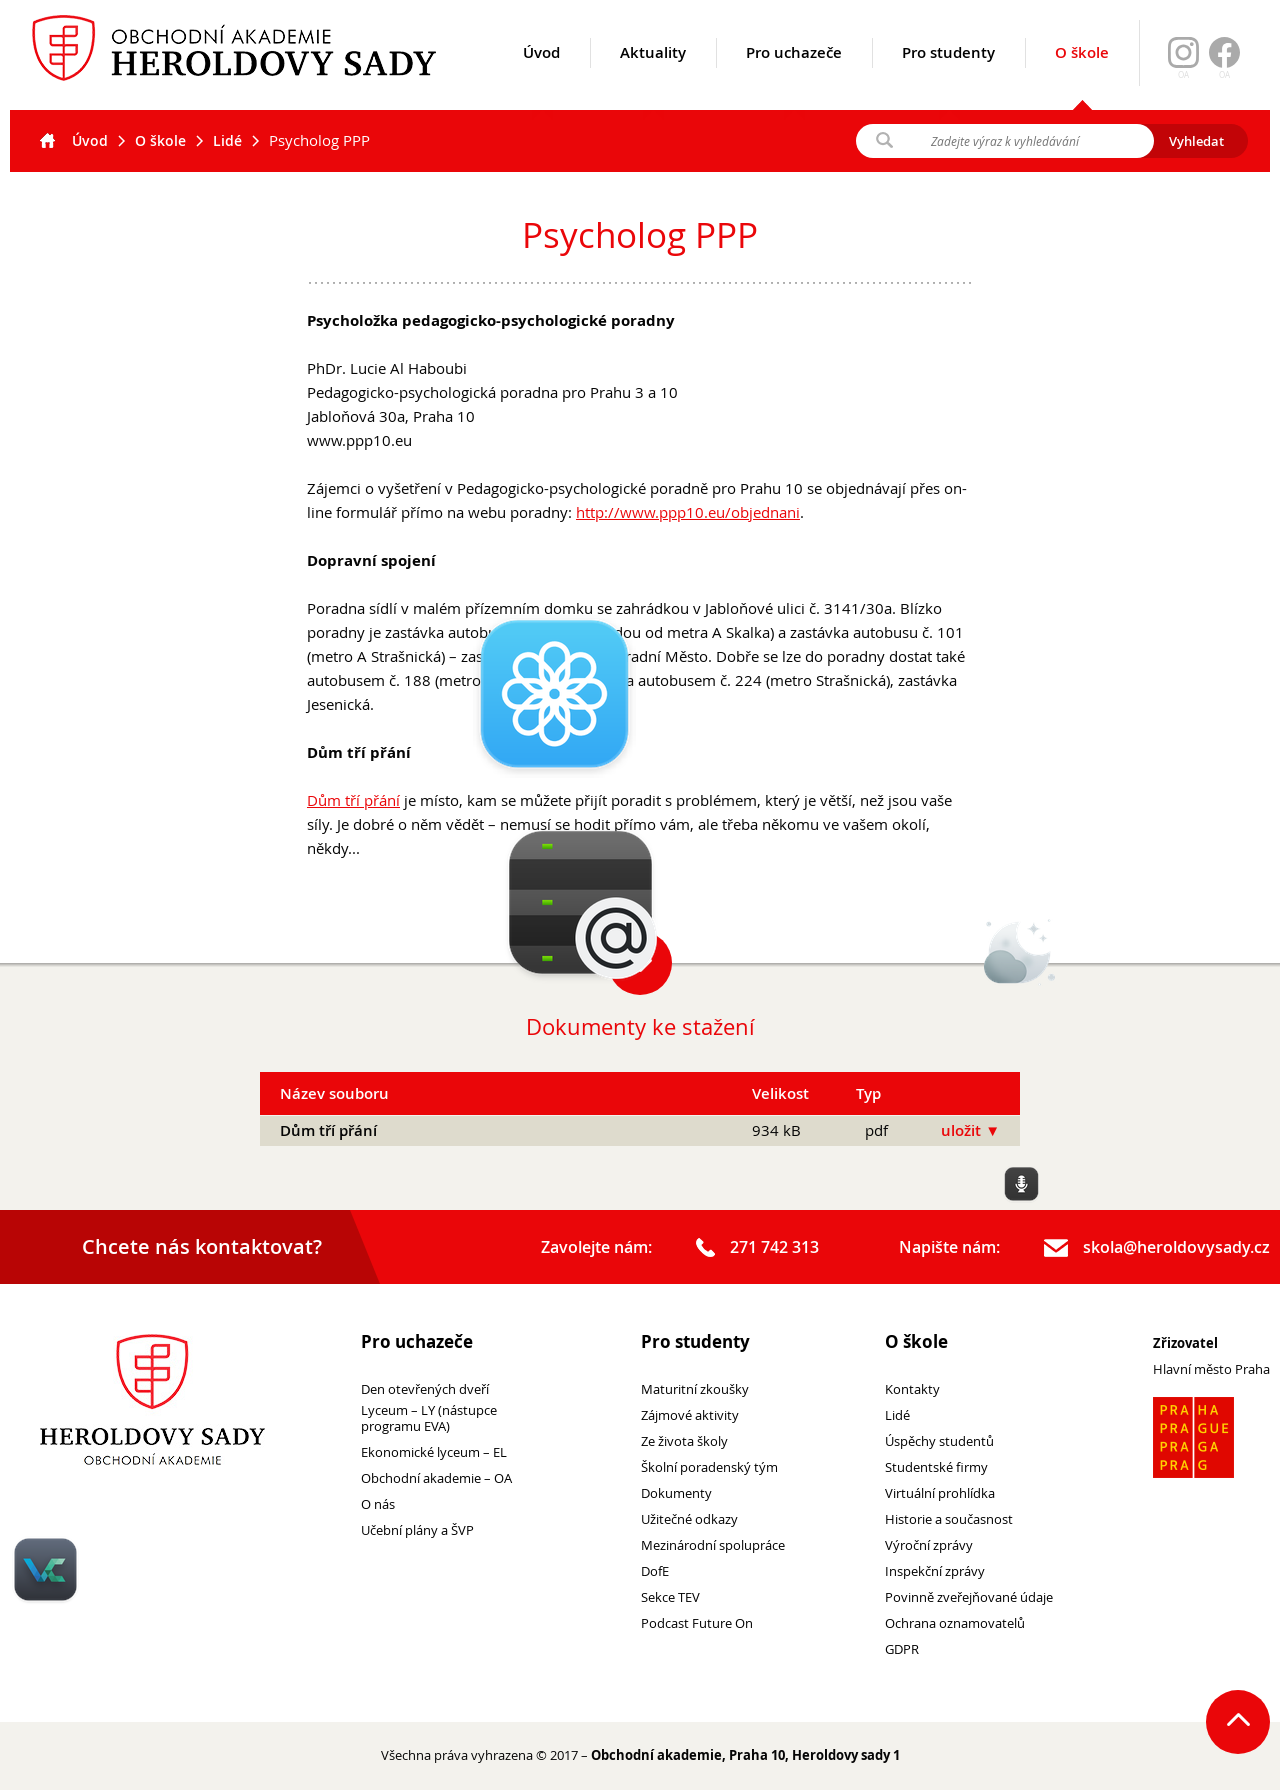 The width and height of the screenshot is (1280, 1790). I want to click on configure dns server settings, so click(580, 902).